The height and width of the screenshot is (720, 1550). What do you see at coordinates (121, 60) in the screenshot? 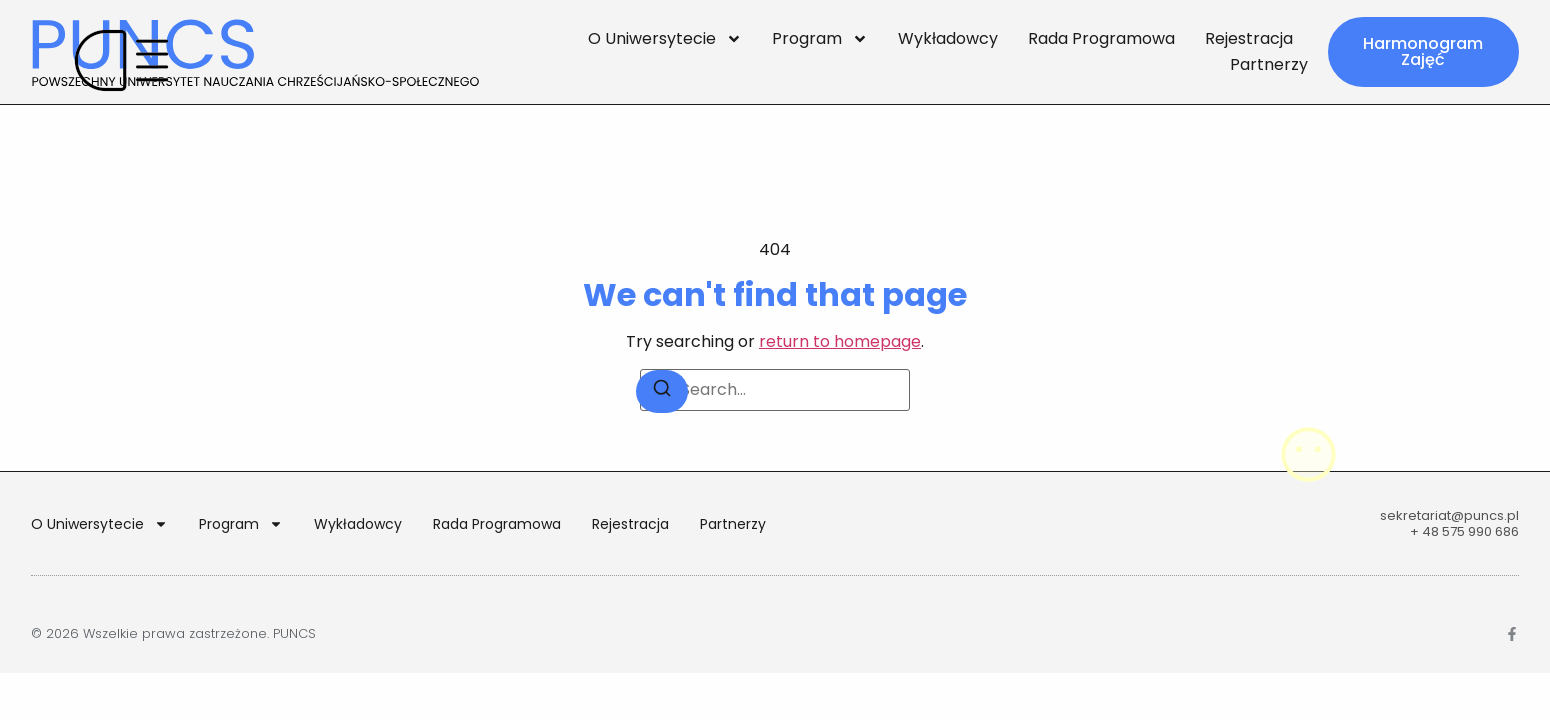
I see `toggle vehicle headlights on/off` at bounding box center [121, 60].